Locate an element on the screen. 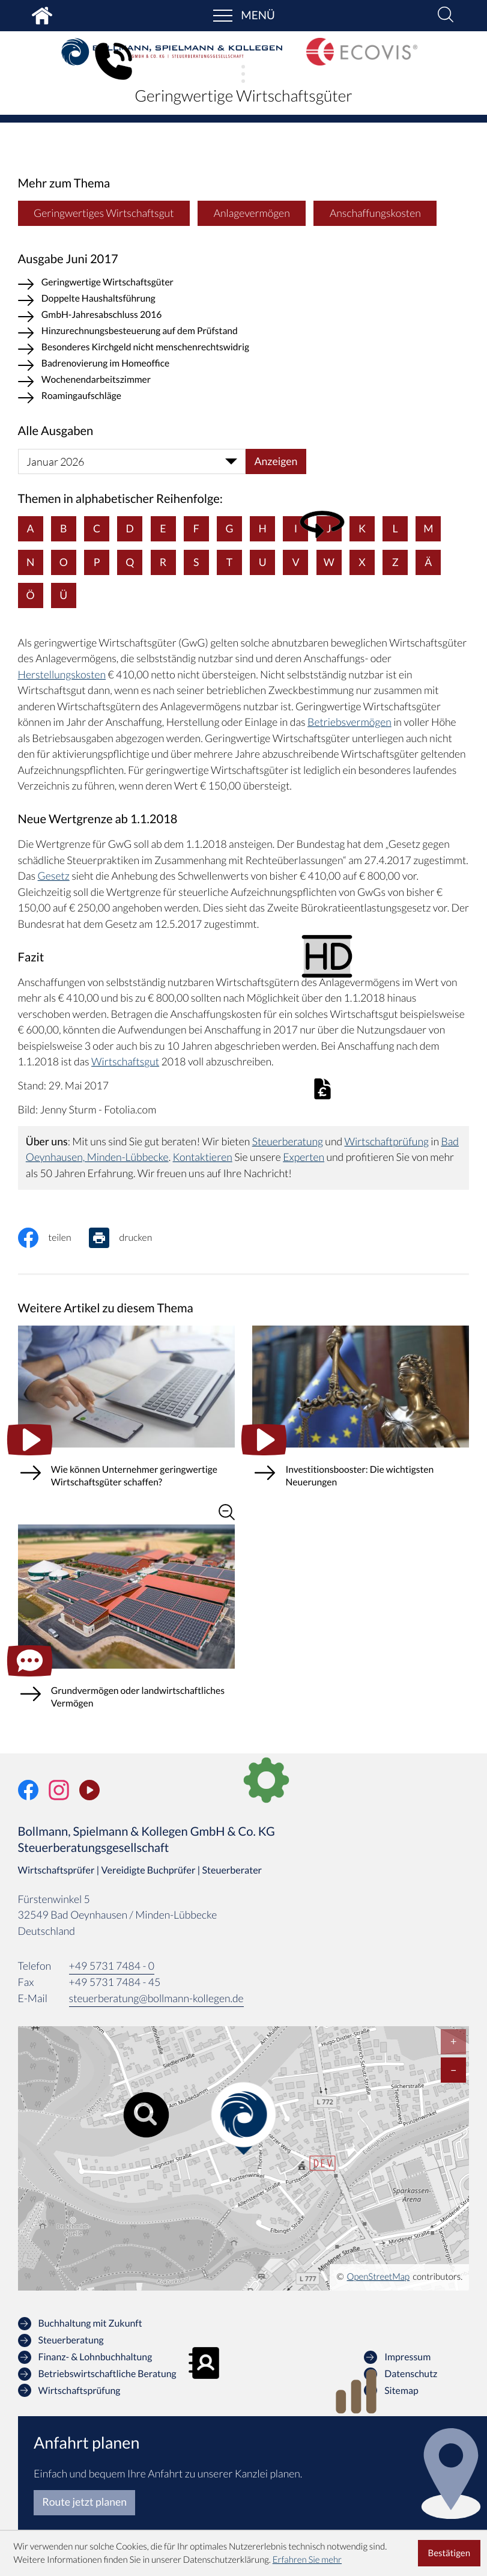 The height and width of the screenshot is (2576, 487). view 360-degree panorama or image is located at coordinates (322, 522).